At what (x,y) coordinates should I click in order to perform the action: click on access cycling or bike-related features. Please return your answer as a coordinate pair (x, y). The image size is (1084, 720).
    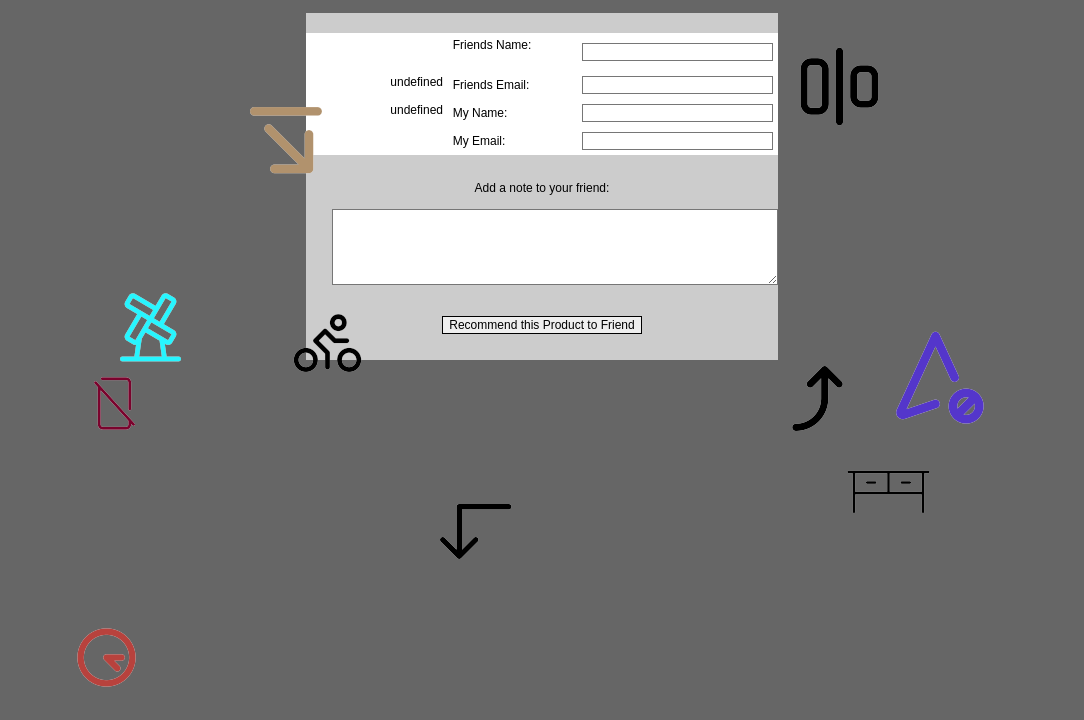
    Looking at the image, I should click on (327, 345).